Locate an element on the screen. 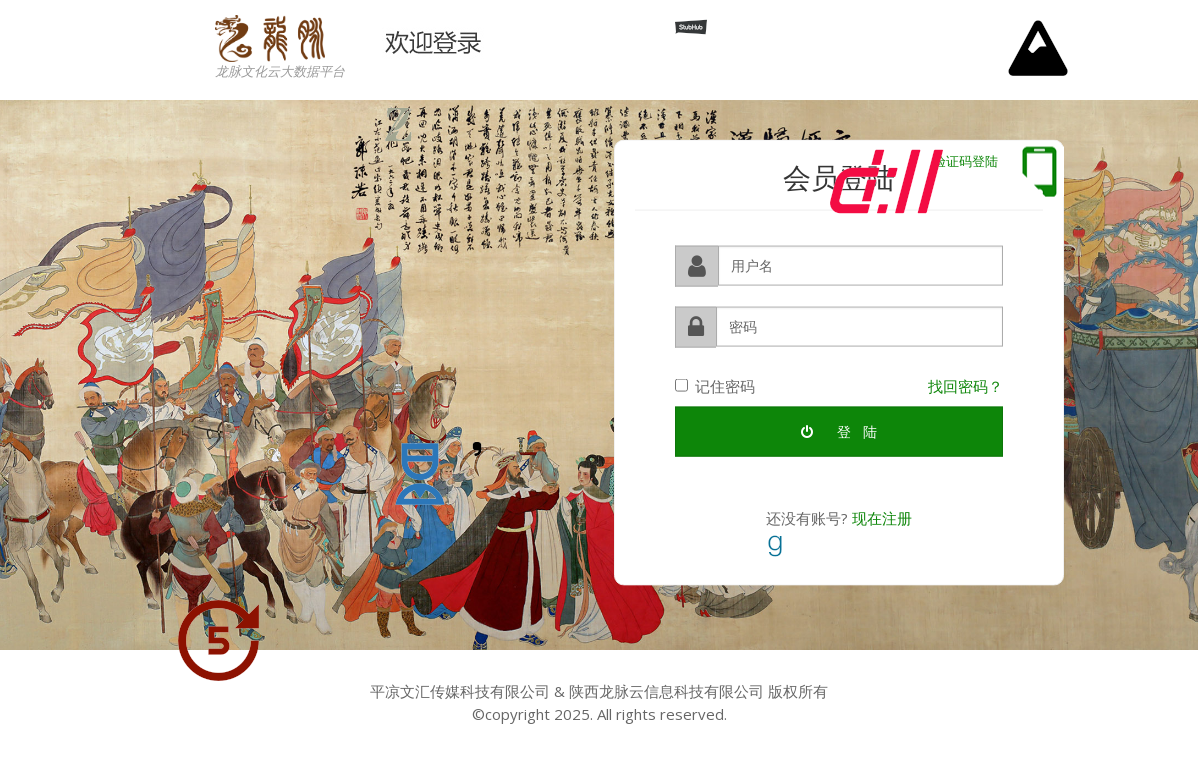  view outdoor or nature-related content is located at coordinates (1038, 50).